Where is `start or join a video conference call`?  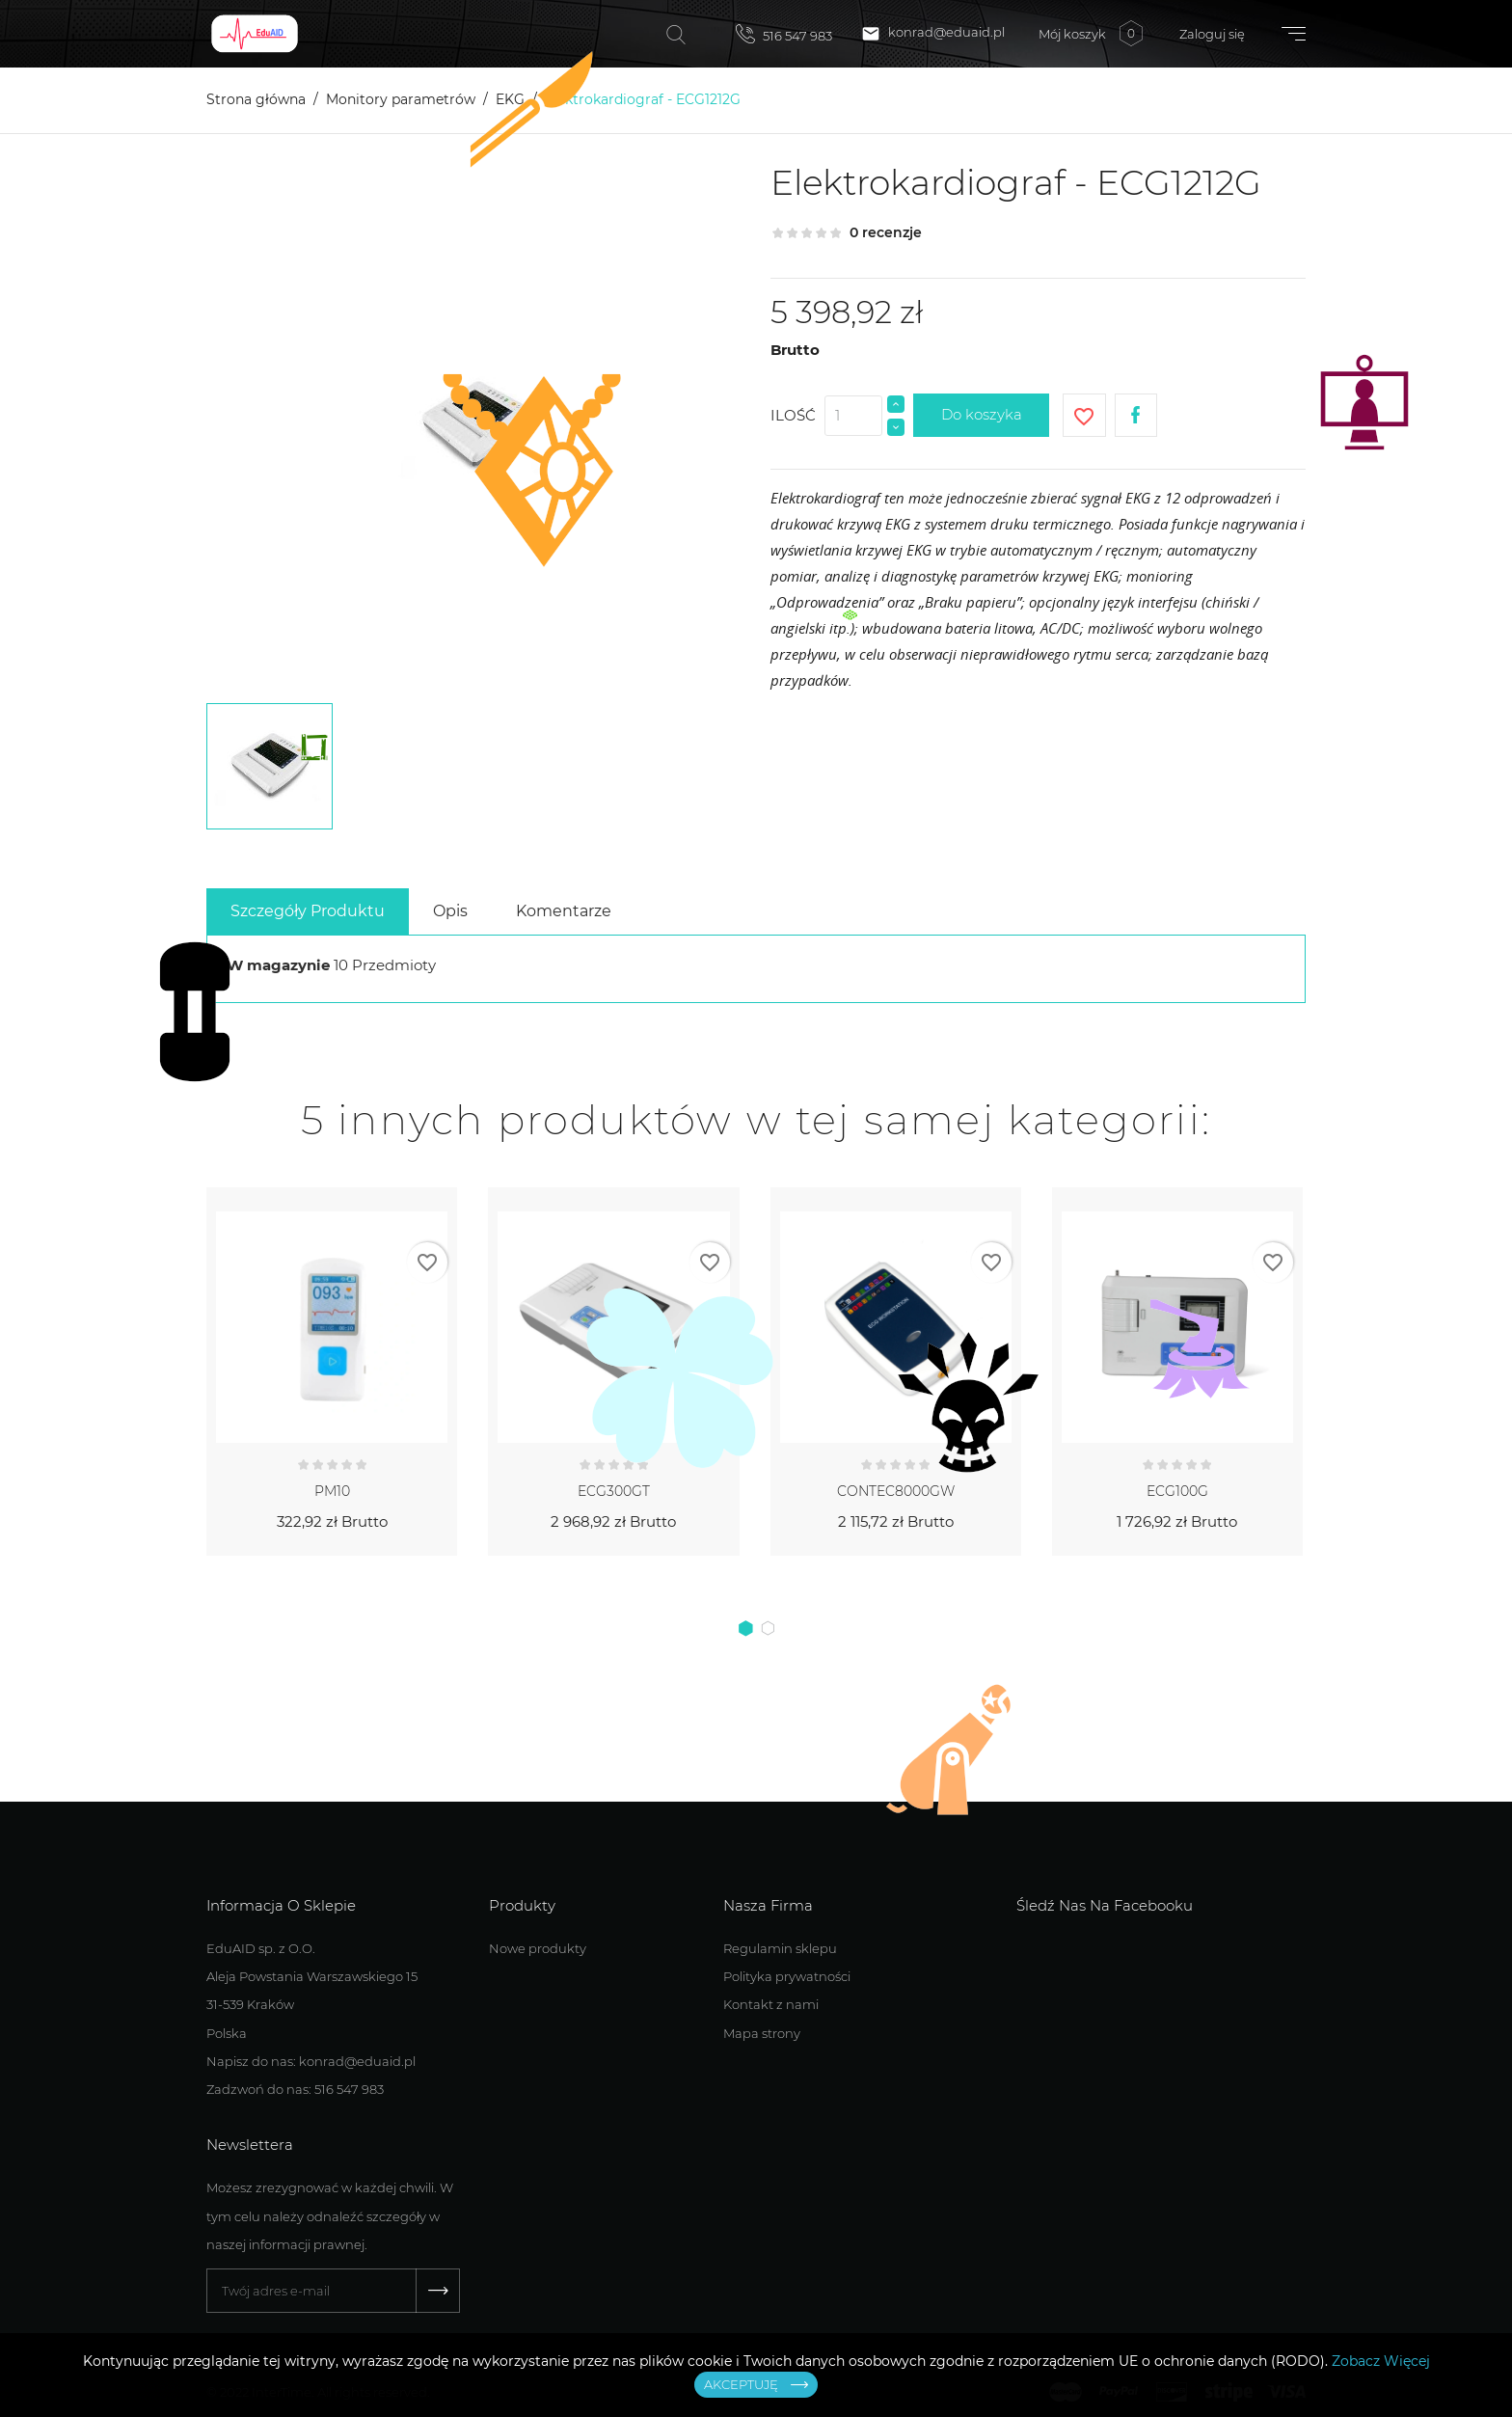
start or join a video conference call is located at coordinates (1364, 402).